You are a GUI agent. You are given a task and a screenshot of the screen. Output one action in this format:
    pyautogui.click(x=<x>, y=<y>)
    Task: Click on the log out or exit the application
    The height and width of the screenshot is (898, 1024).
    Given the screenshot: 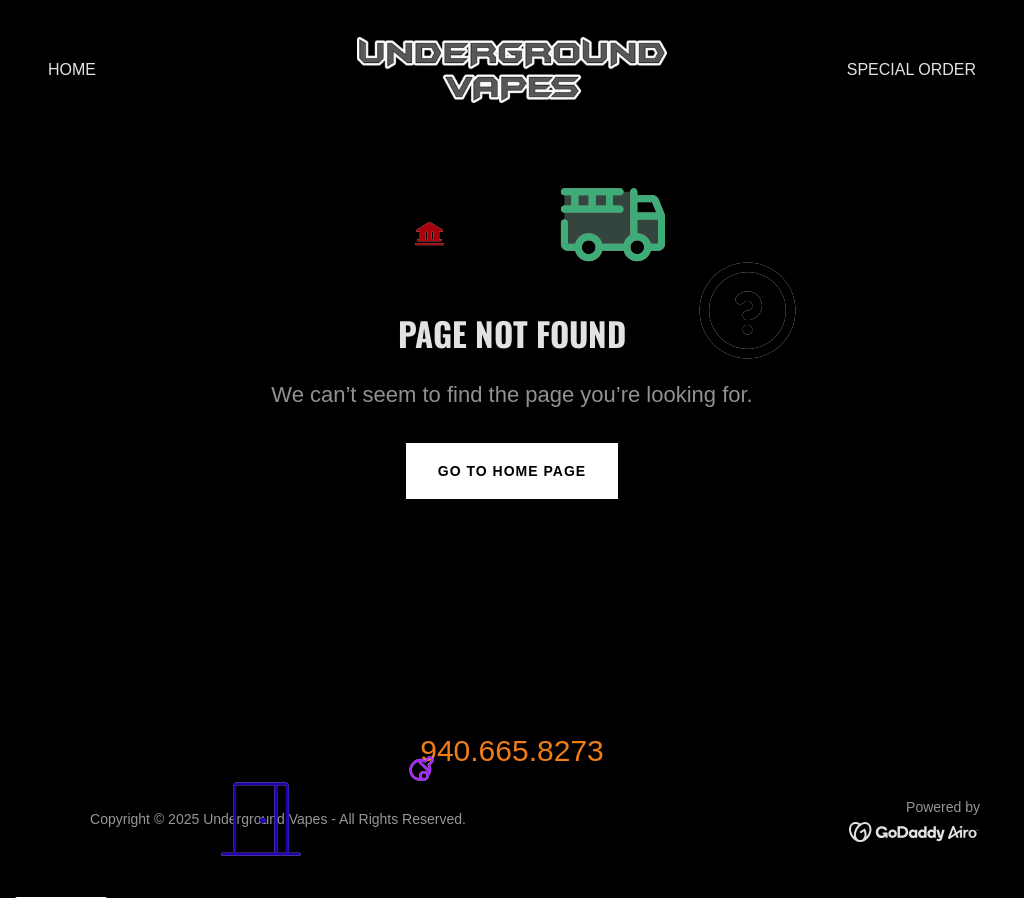 What is the action you would take?
    pyautogui.click(x=261, y=819)
    